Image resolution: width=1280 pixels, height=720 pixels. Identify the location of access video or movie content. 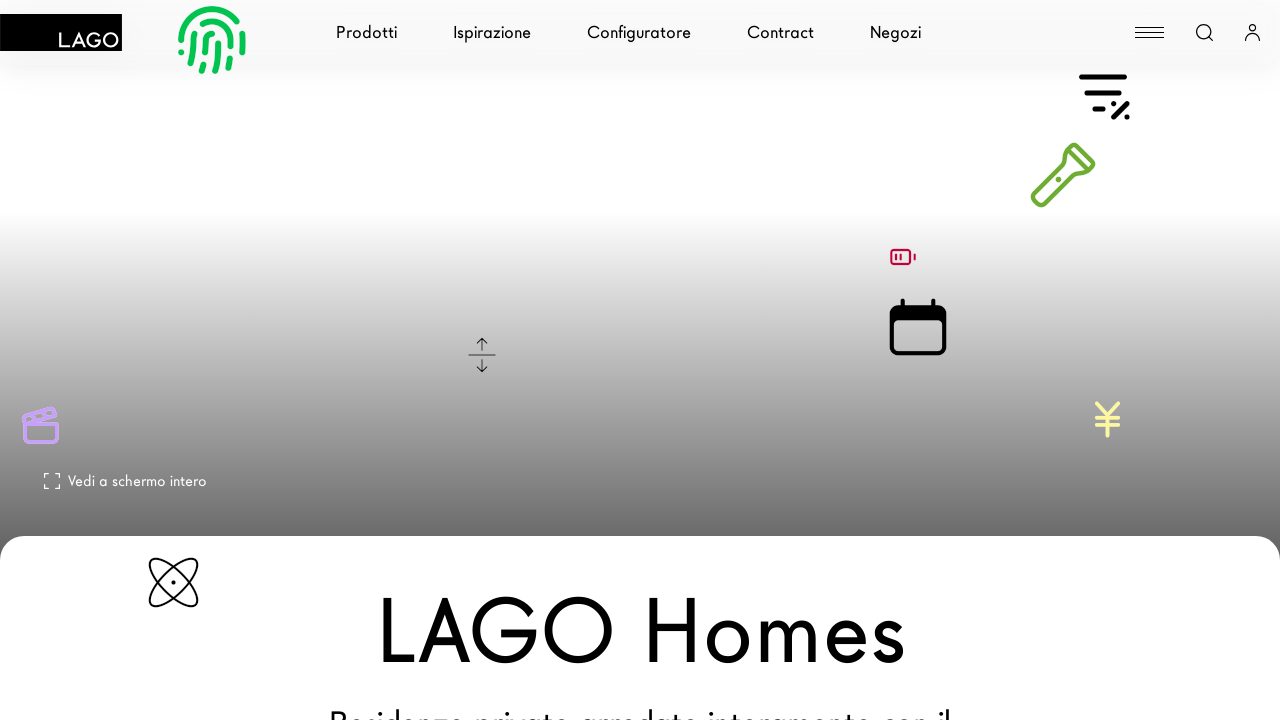
(41, 426).